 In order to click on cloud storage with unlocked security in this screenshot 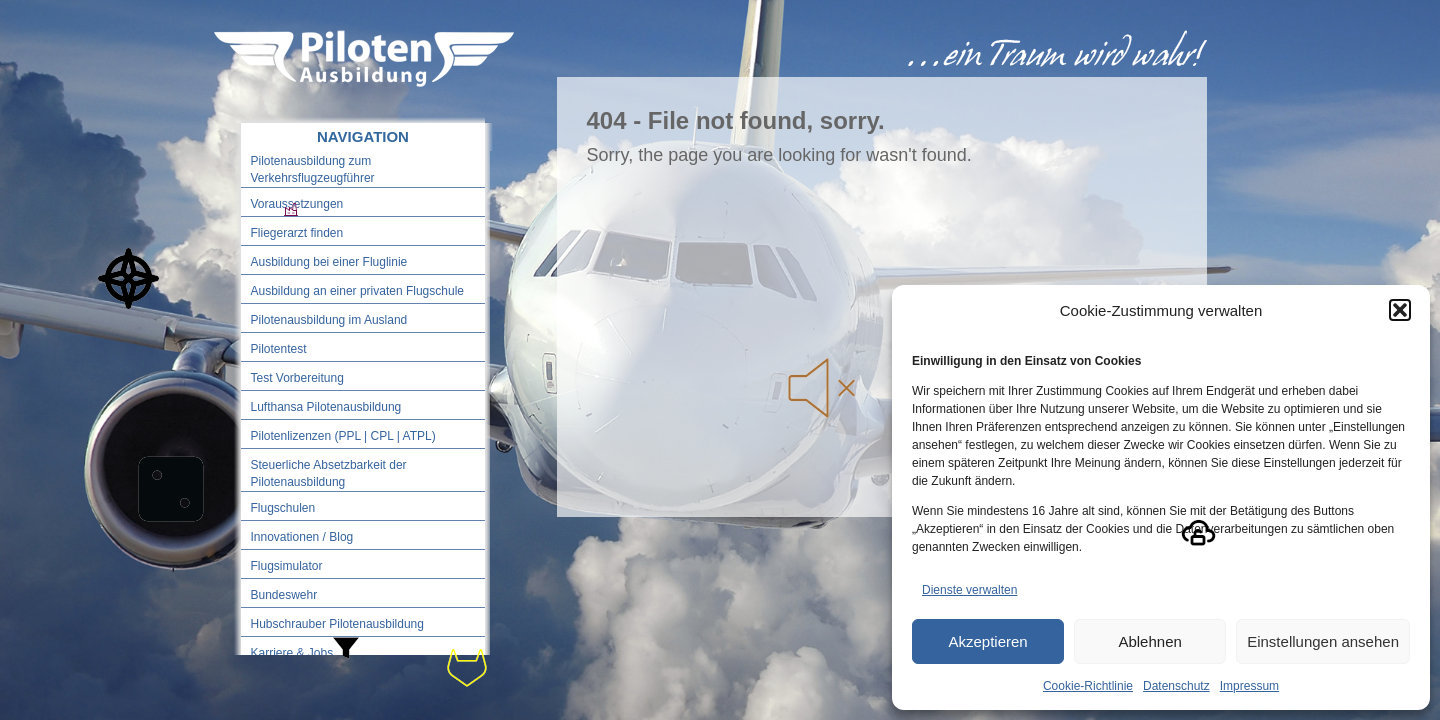, I will do `click(1198, 532)`.